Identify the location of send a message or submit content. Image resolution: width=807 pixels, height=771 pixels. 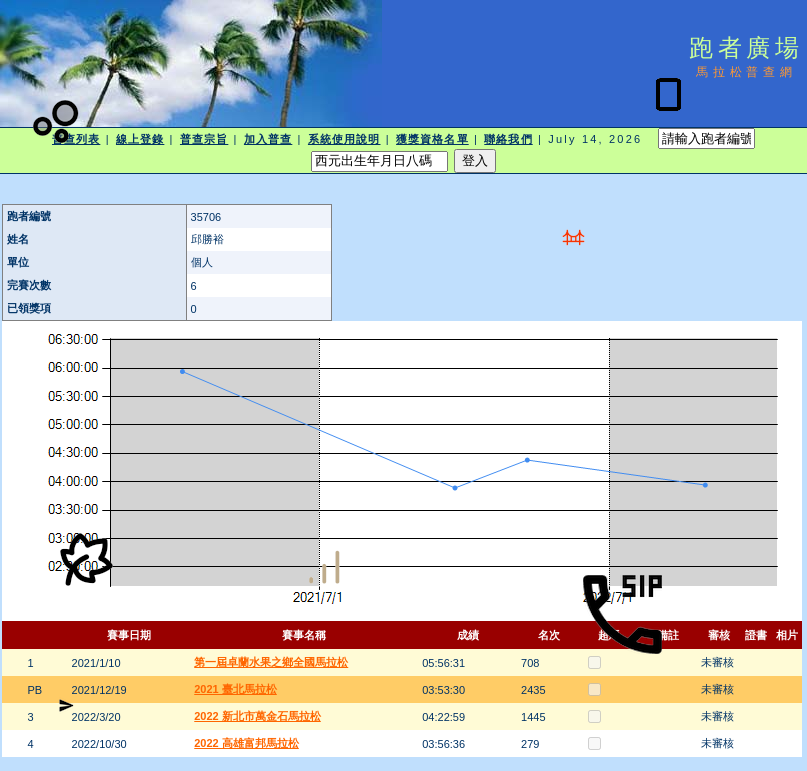
(66, 705).